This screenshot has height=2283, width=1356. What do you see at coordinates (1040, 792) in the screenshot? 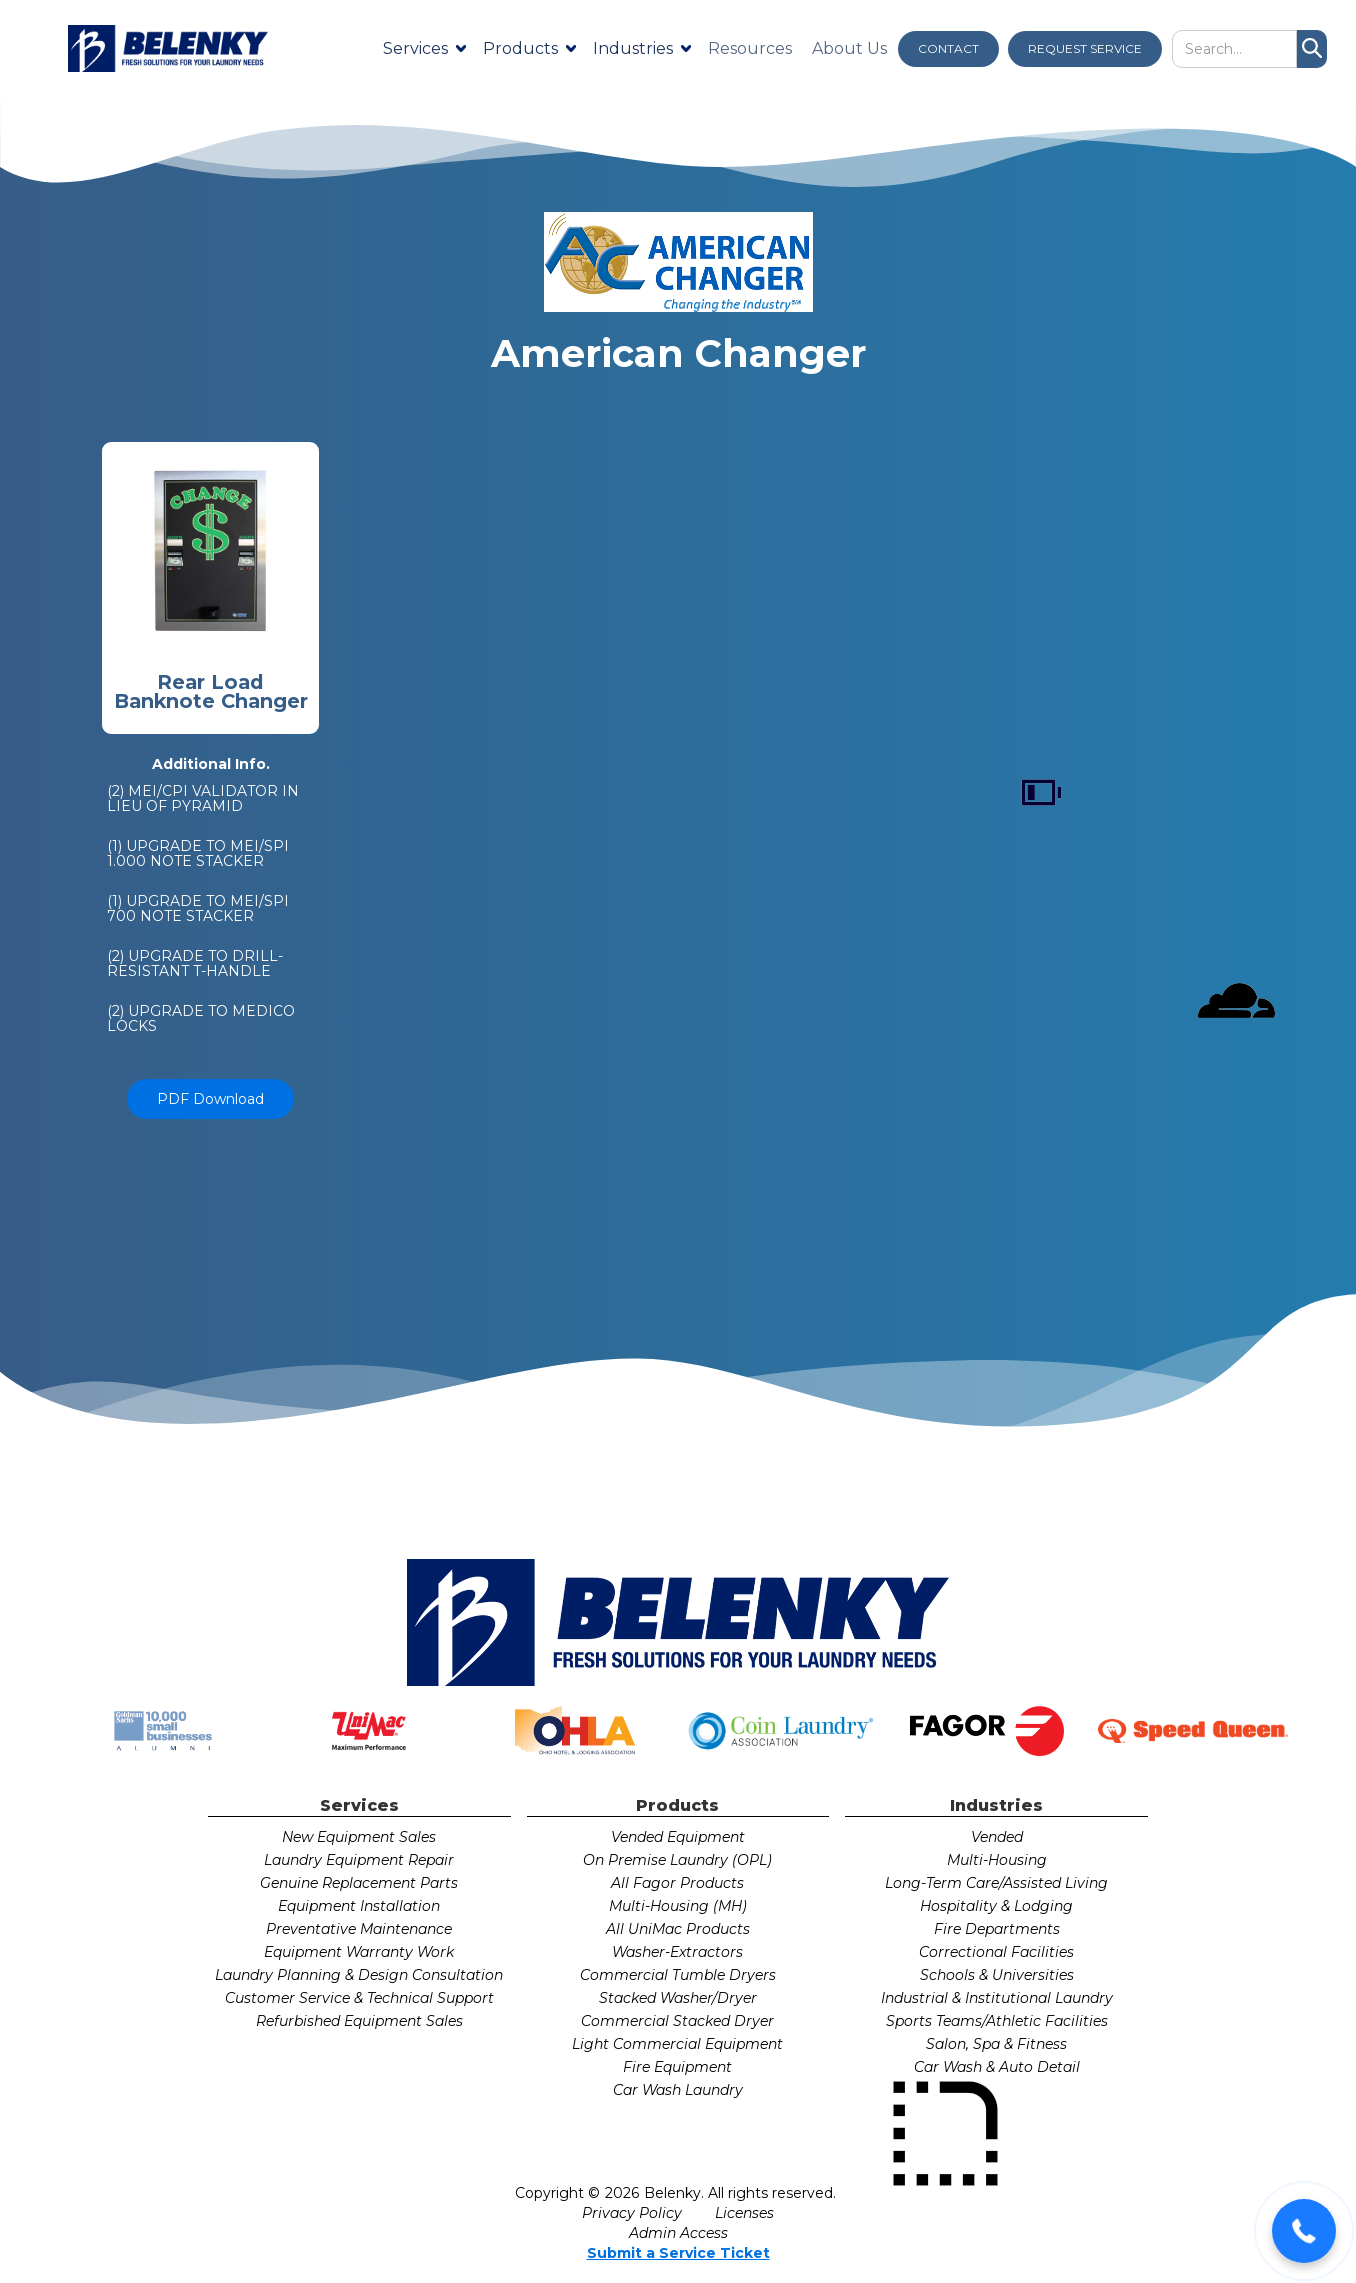
I see `indicates low battery status` at bounding box center [1040, 792].